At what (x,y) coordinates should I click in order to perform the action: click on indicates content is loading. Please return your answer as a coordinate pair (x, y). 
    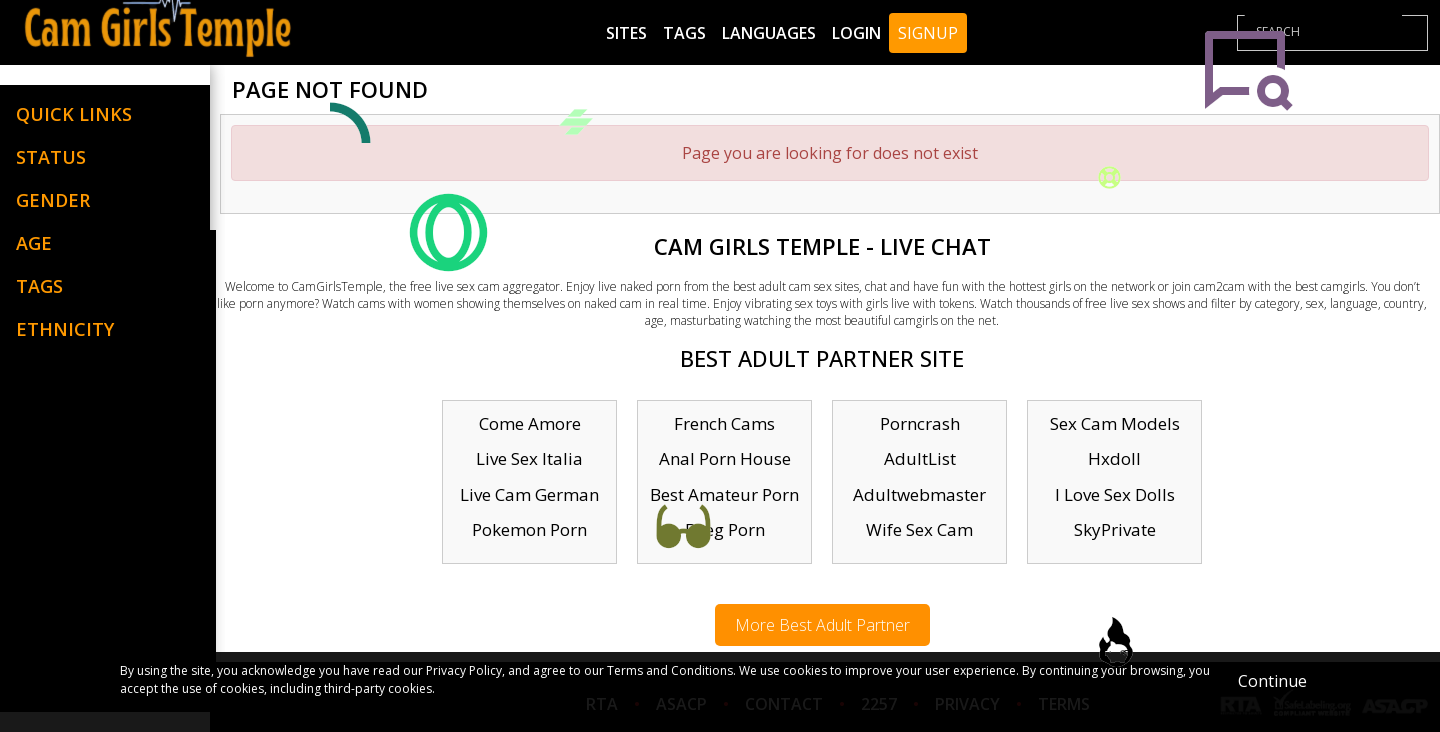
    Looking at the image, I should click on (330, 143).